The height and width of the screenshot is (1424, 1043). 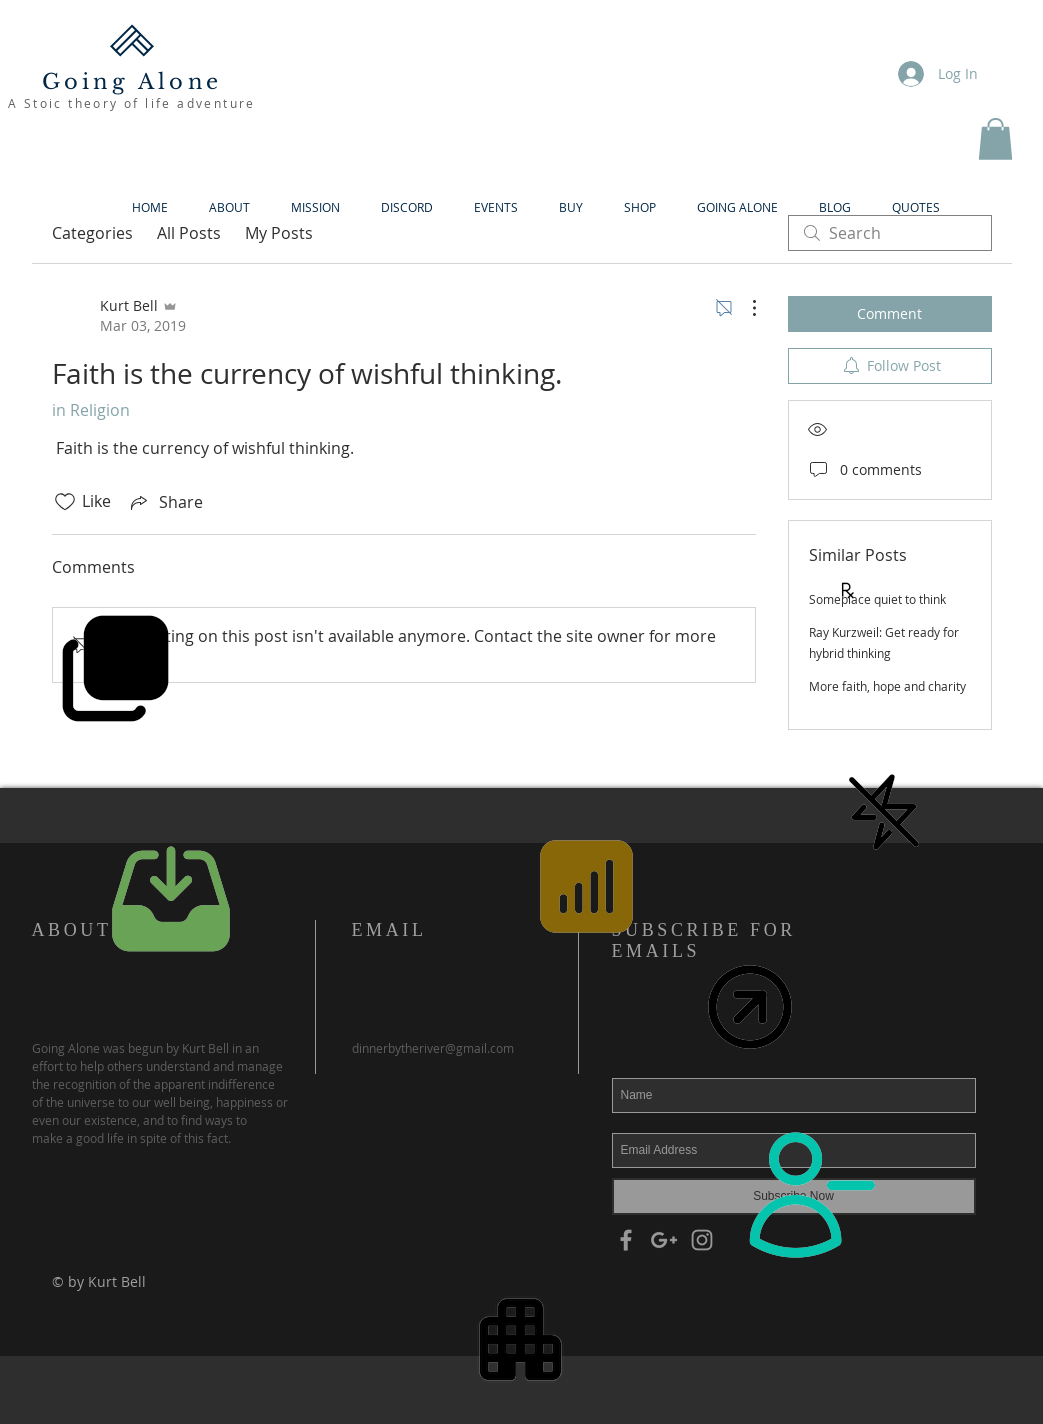 What do you see at coordinates (115, 668) in the screenshot?
I see `view multiple items or collections` at bounding box center [115, 668].